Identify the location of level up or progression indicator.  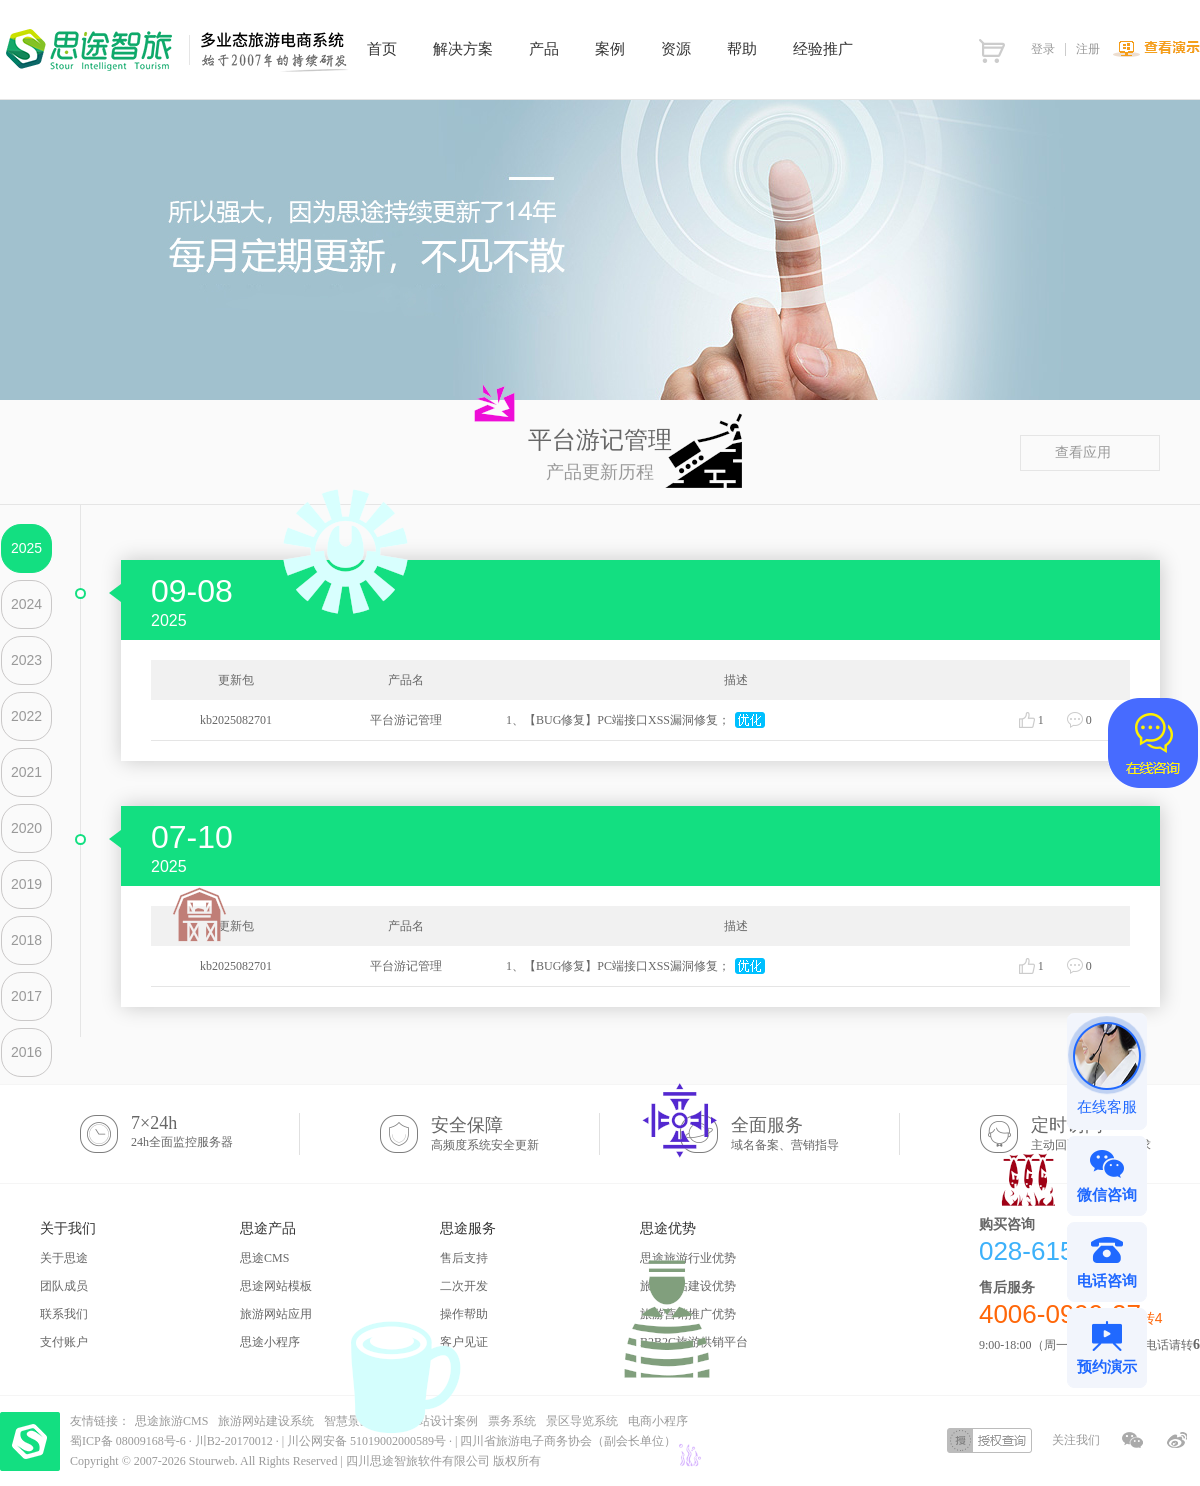
(704, 450).